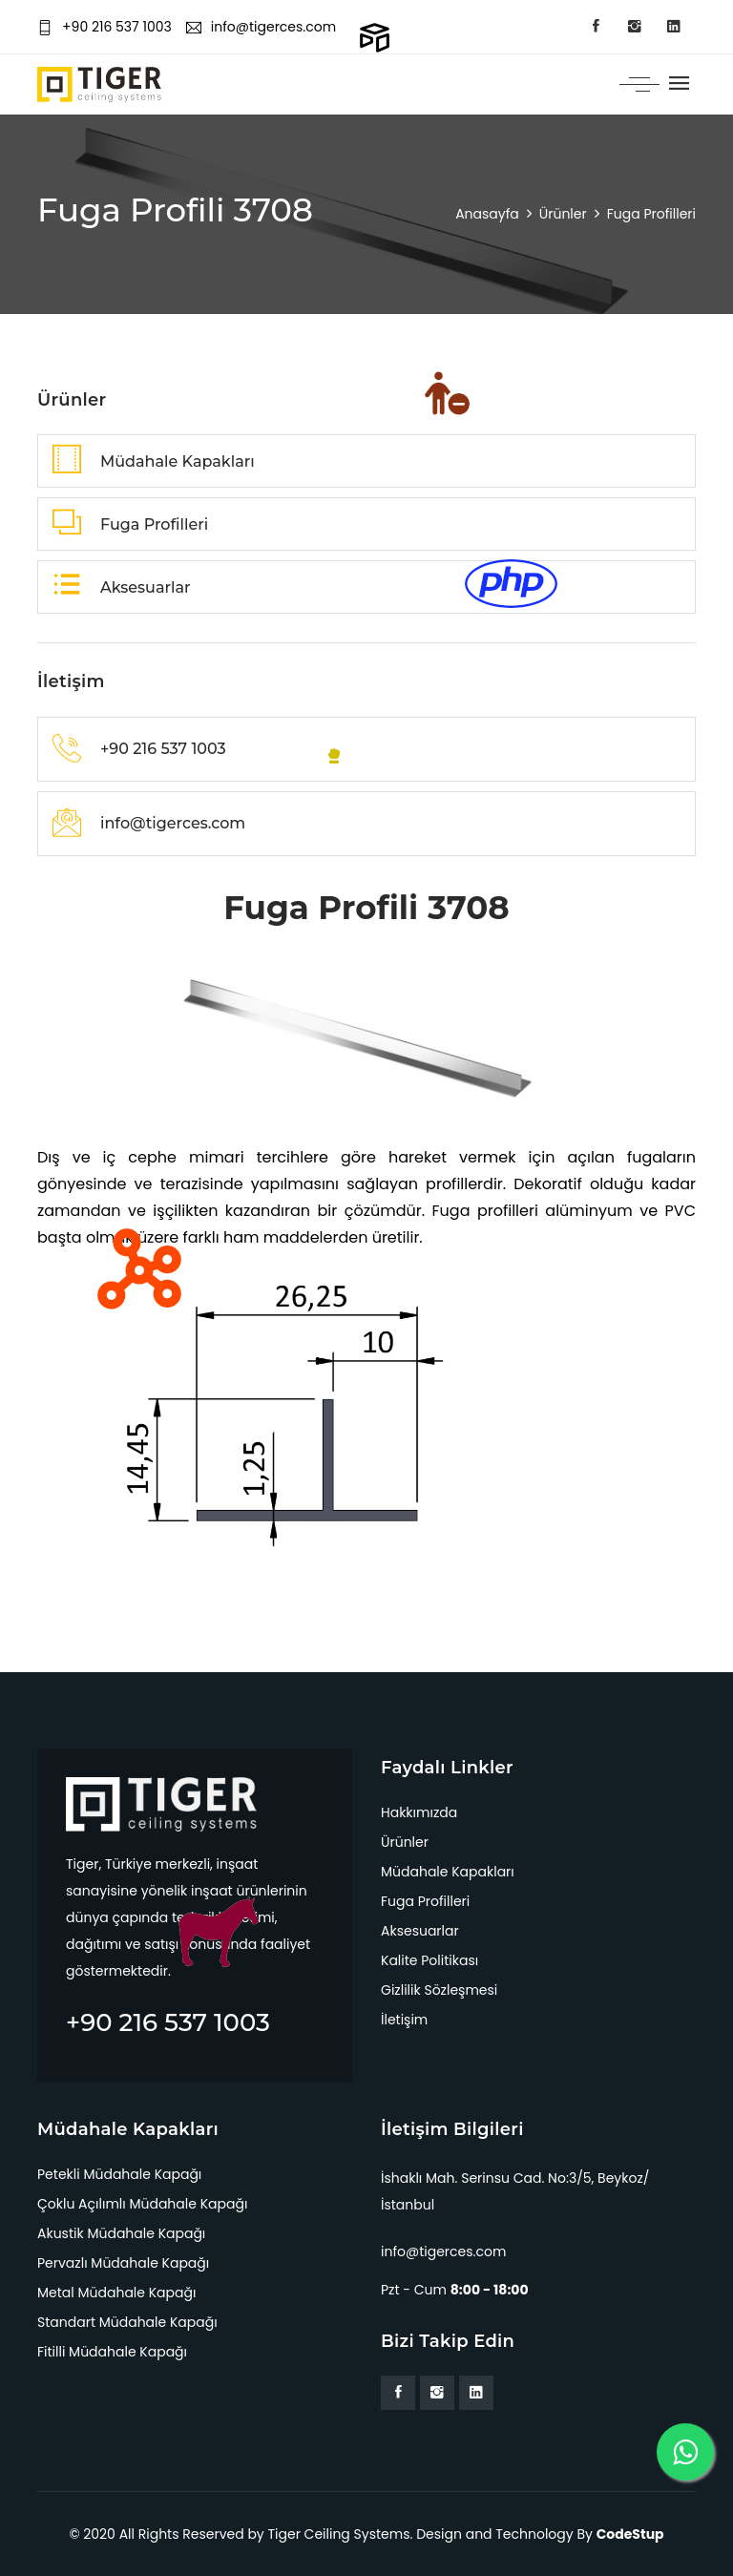 Image resolution: width=733 pixels, height=2576 pixels. I want to click on visit Sticker Mule website or app, so click(219, 1932).